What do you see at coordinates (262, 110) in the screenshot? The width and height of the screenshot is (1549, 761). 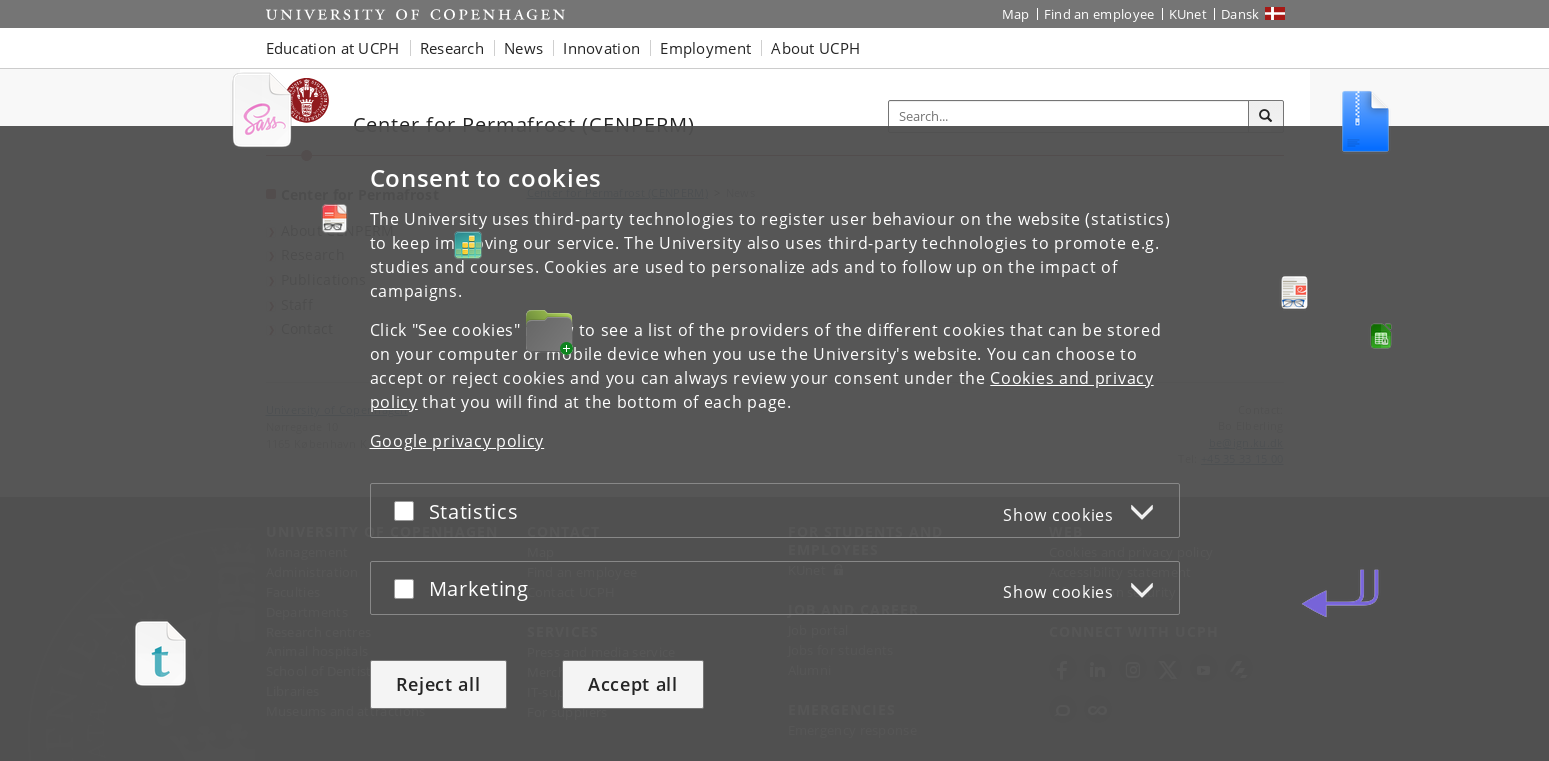 I see `scss stylesheet file` at bounding box center [262, 110].